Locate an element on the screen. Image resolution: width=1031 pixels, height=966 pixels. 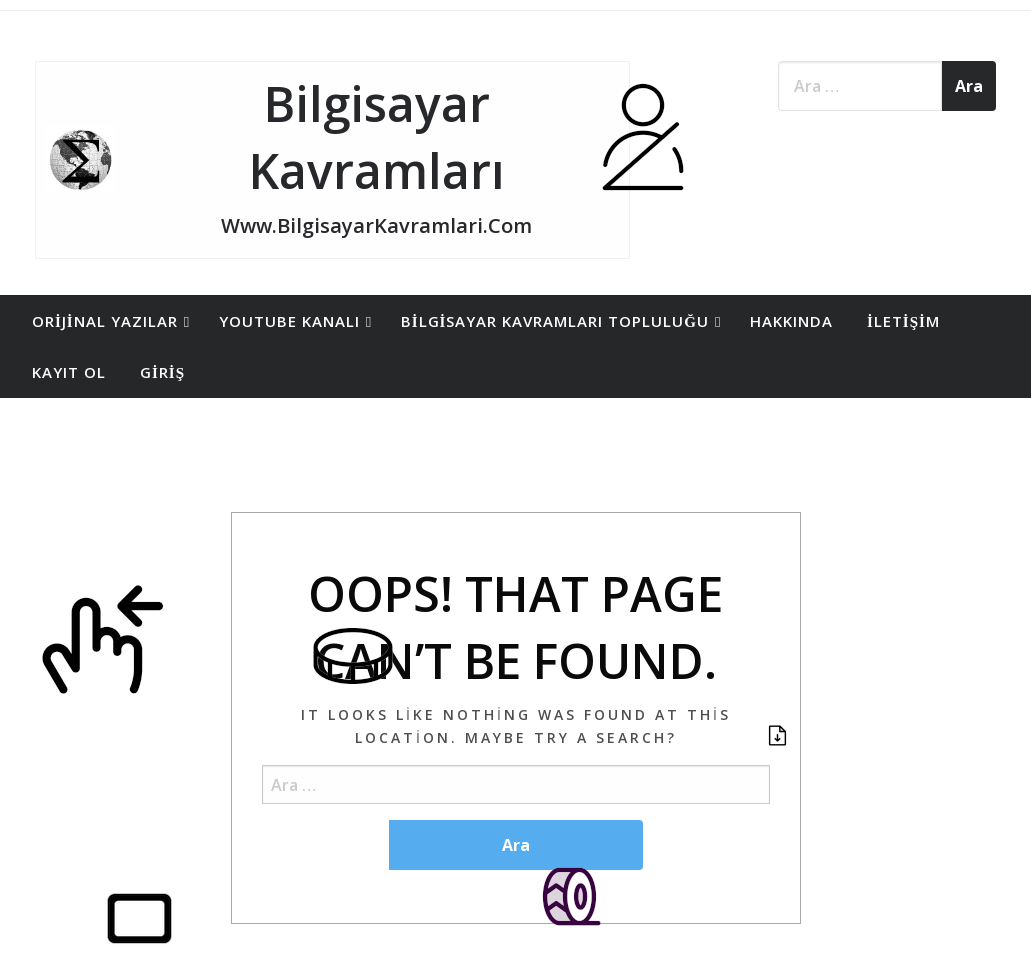
access tire pressure or vehicle tire information is located at coordinates (569, 896).